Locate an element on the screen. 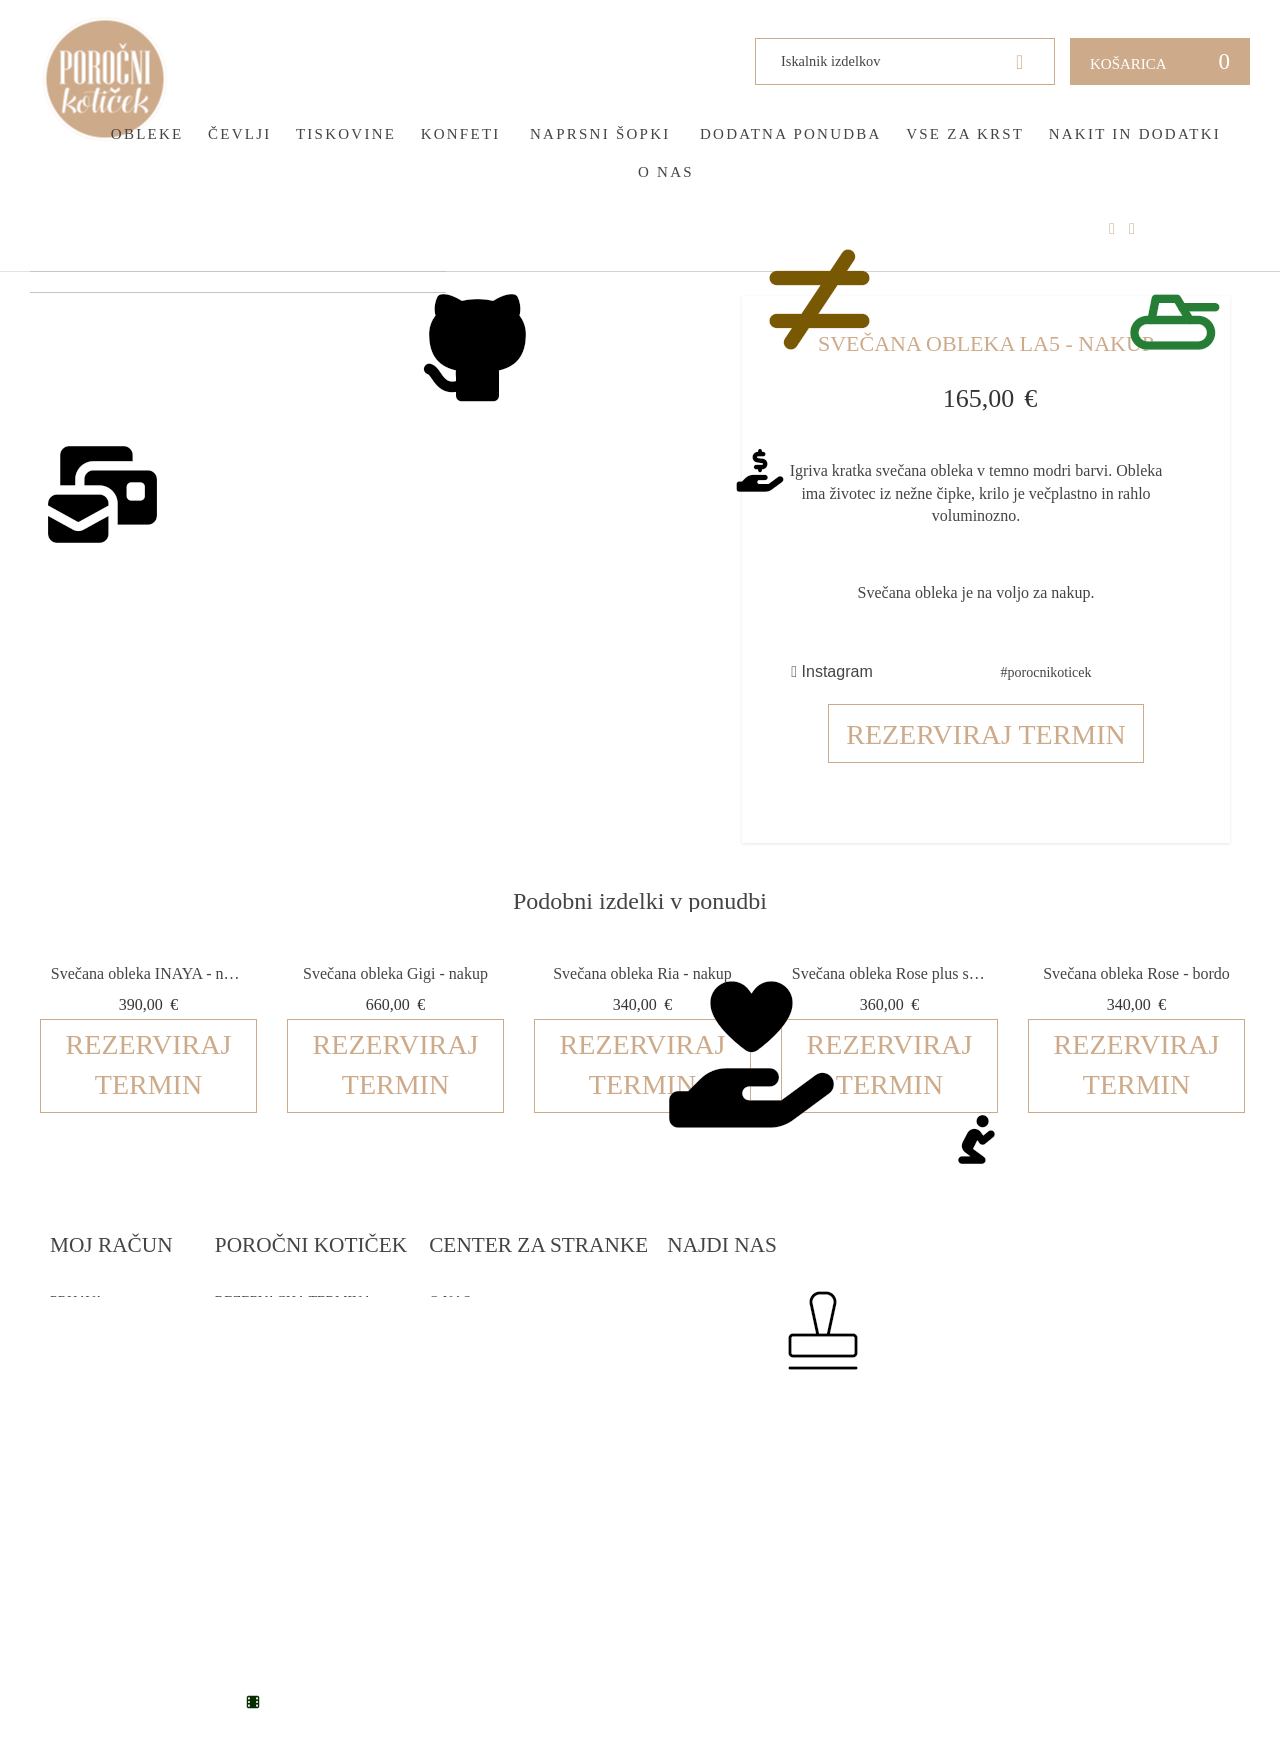 This screenshot has height=1755, width=1280. make a payment or donation is located at coordinates (760, 471).